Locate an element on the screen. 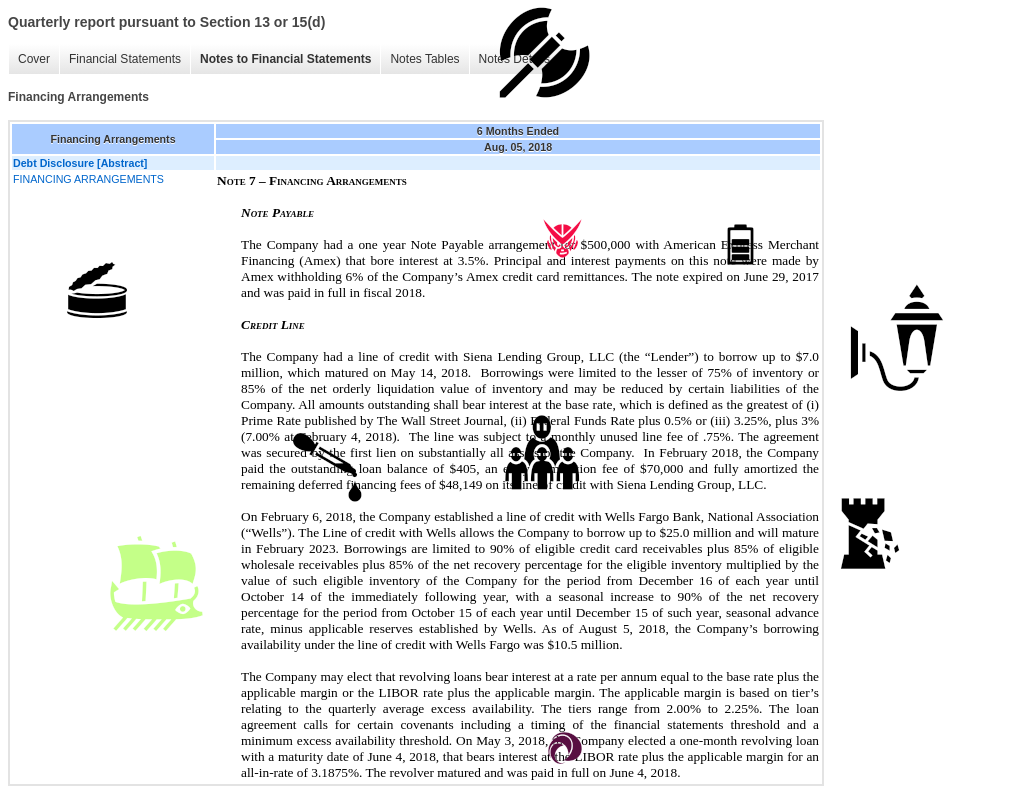 The width and height of the screenshot is (1036, 807). select quick or agile character class is located at coordinates (562, 238).